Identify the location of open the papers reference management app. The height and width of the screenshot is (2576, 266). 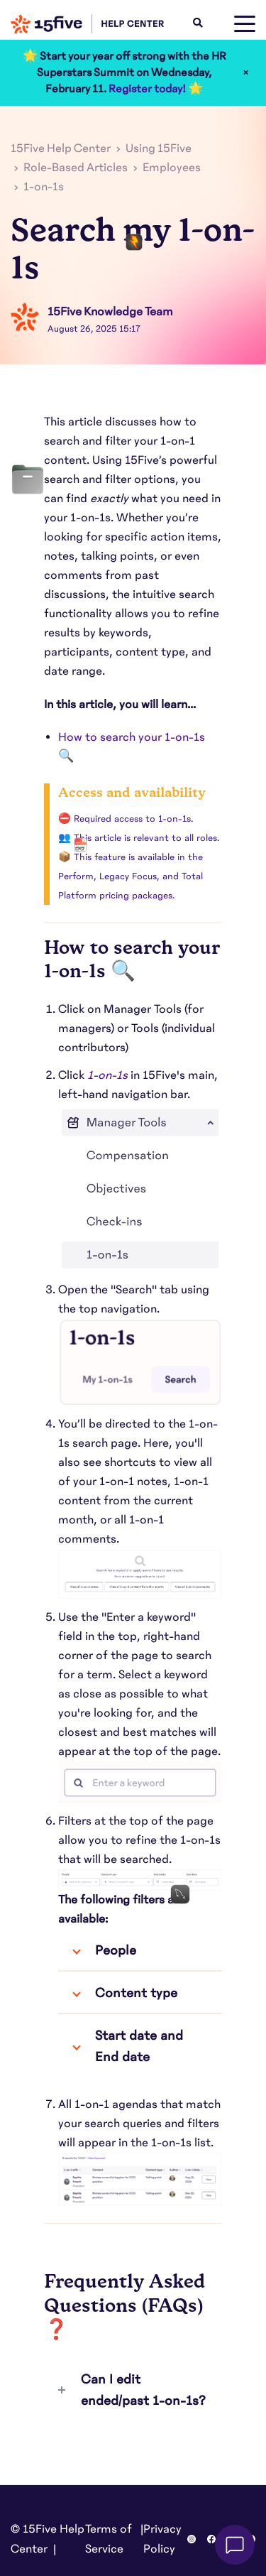
(80, 844).